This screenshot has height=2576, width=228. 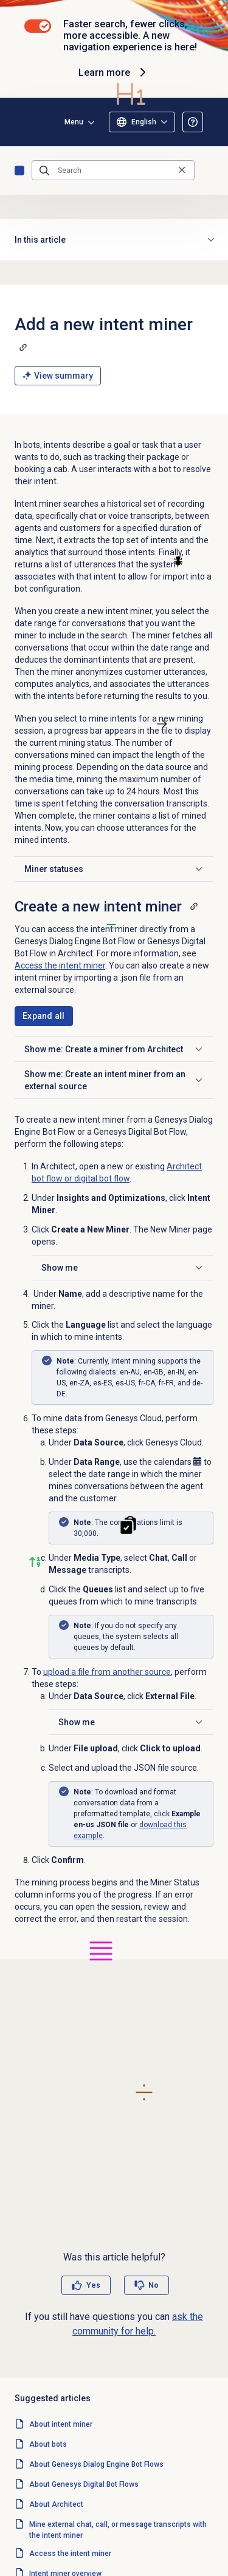 I want to click on navigate to the next item or page, so click(x=162, y=724).